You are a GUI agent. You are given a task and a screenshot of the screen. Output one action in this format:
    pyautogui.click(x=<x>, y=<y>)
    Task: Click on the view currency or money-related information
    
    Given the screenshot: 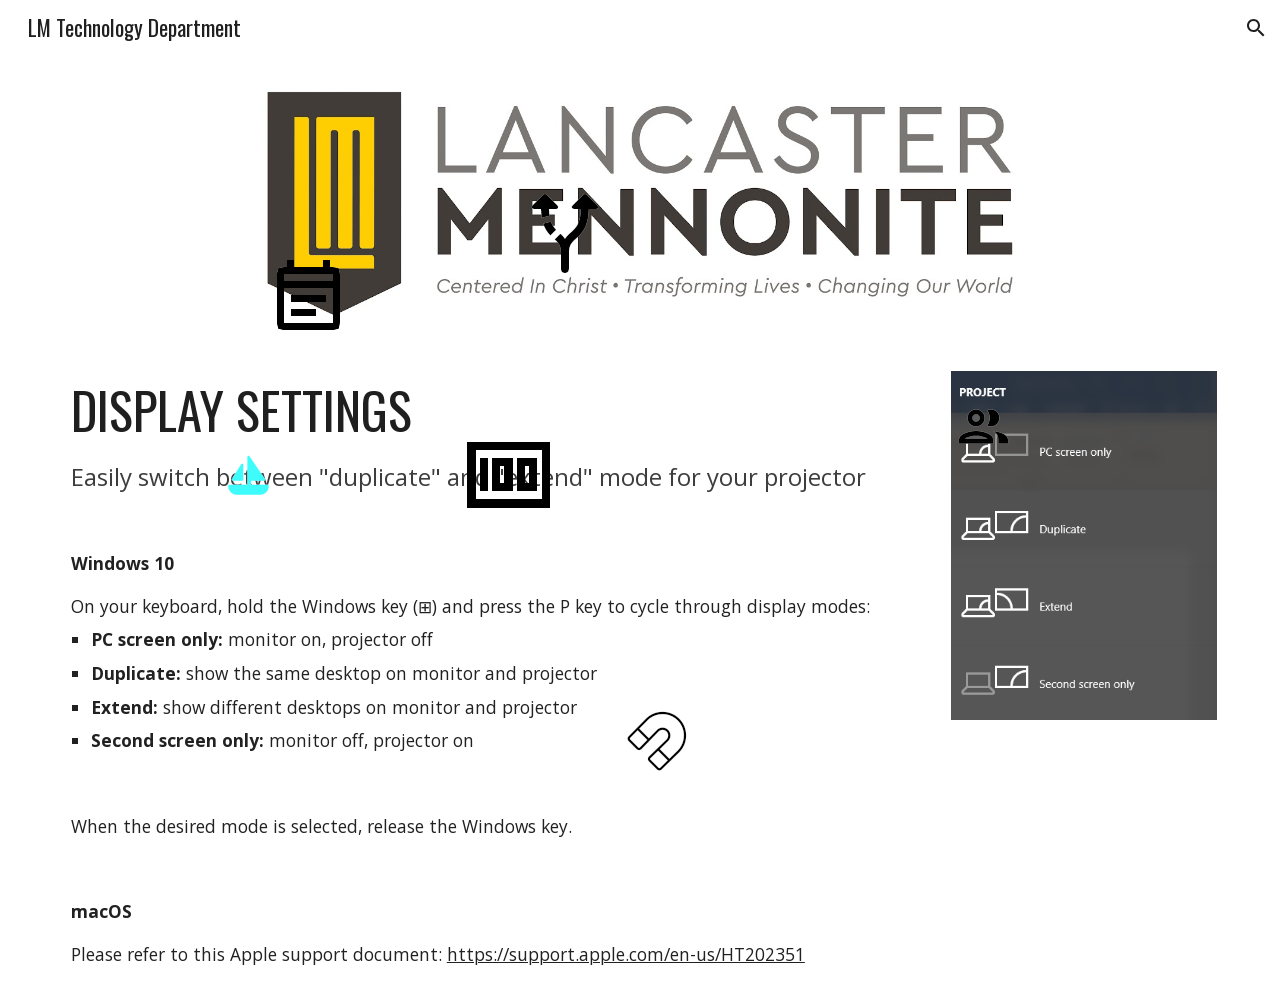 What is the action you would take?
    pyautogui.click(x=508, y=474)
    